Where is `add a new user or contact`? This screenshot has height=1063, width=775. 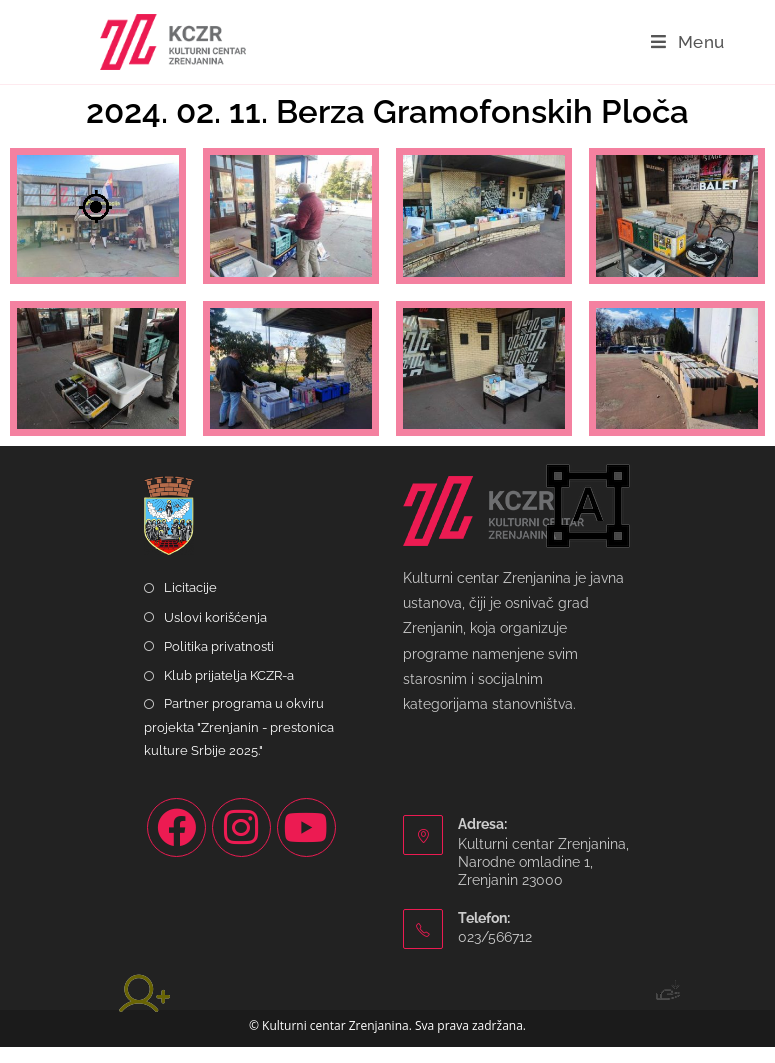 add a new user or contact is located at coordinates (143, 995).